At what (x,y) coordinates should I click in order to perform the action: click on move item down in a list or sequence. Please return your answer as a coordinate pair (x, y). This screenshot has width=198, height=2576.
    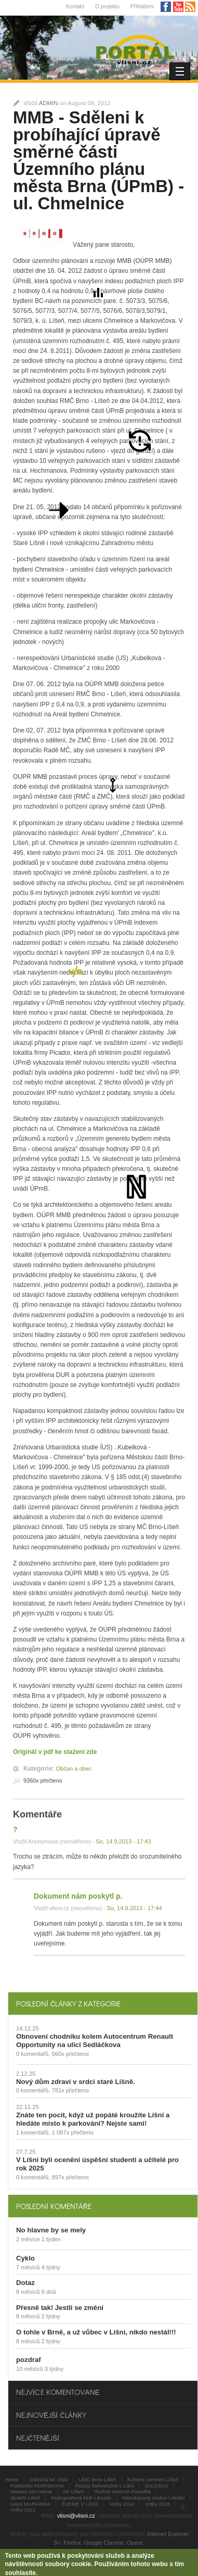
    Looking at the image, I should click on (113, 785).